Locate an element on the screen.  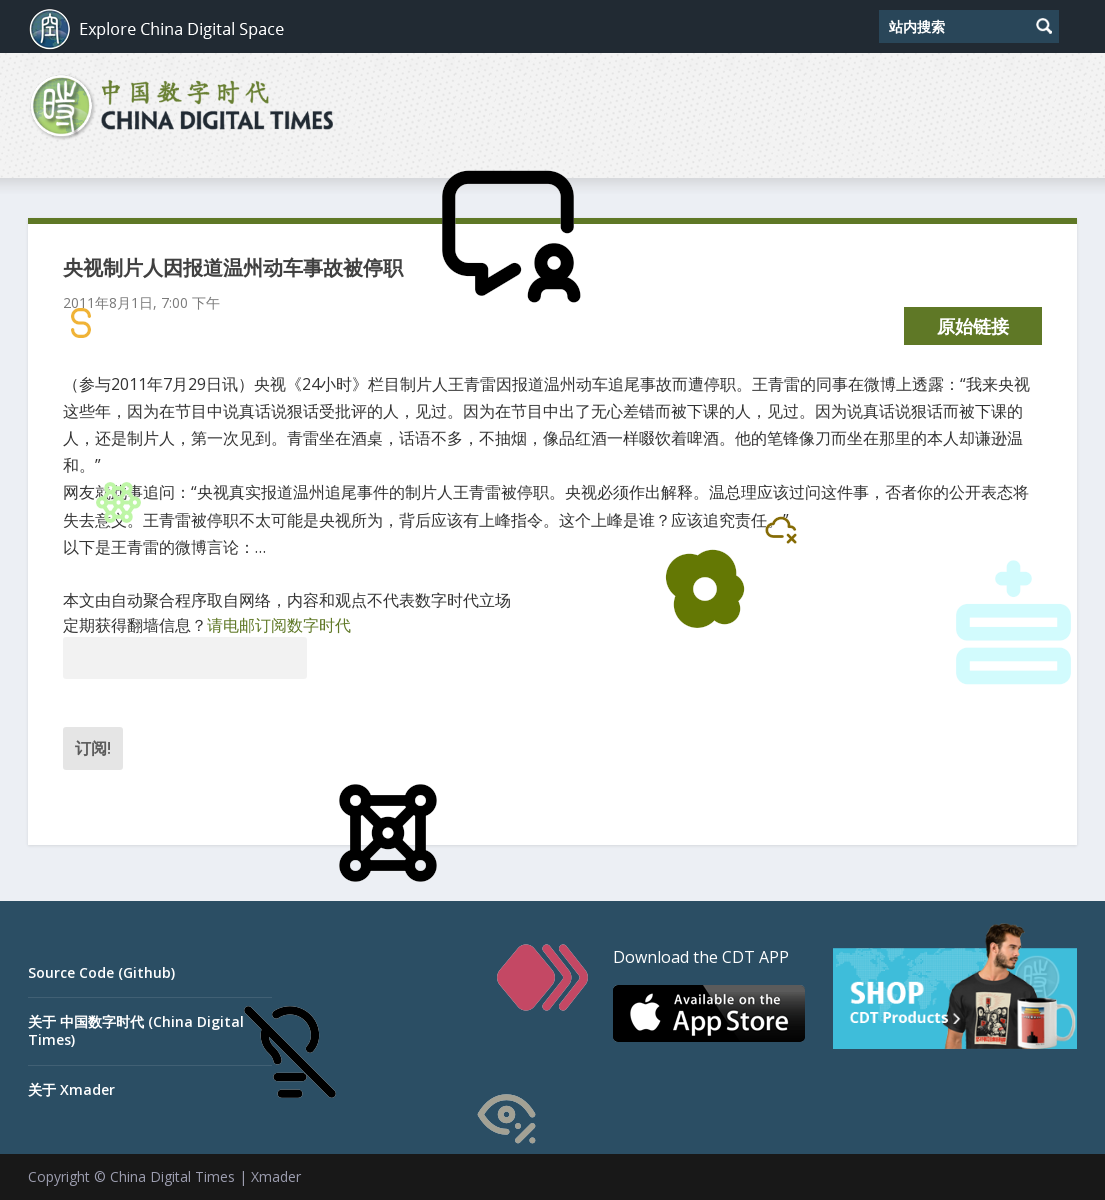
indicates an item starting with the letter S is located at coordinates (81, 323).